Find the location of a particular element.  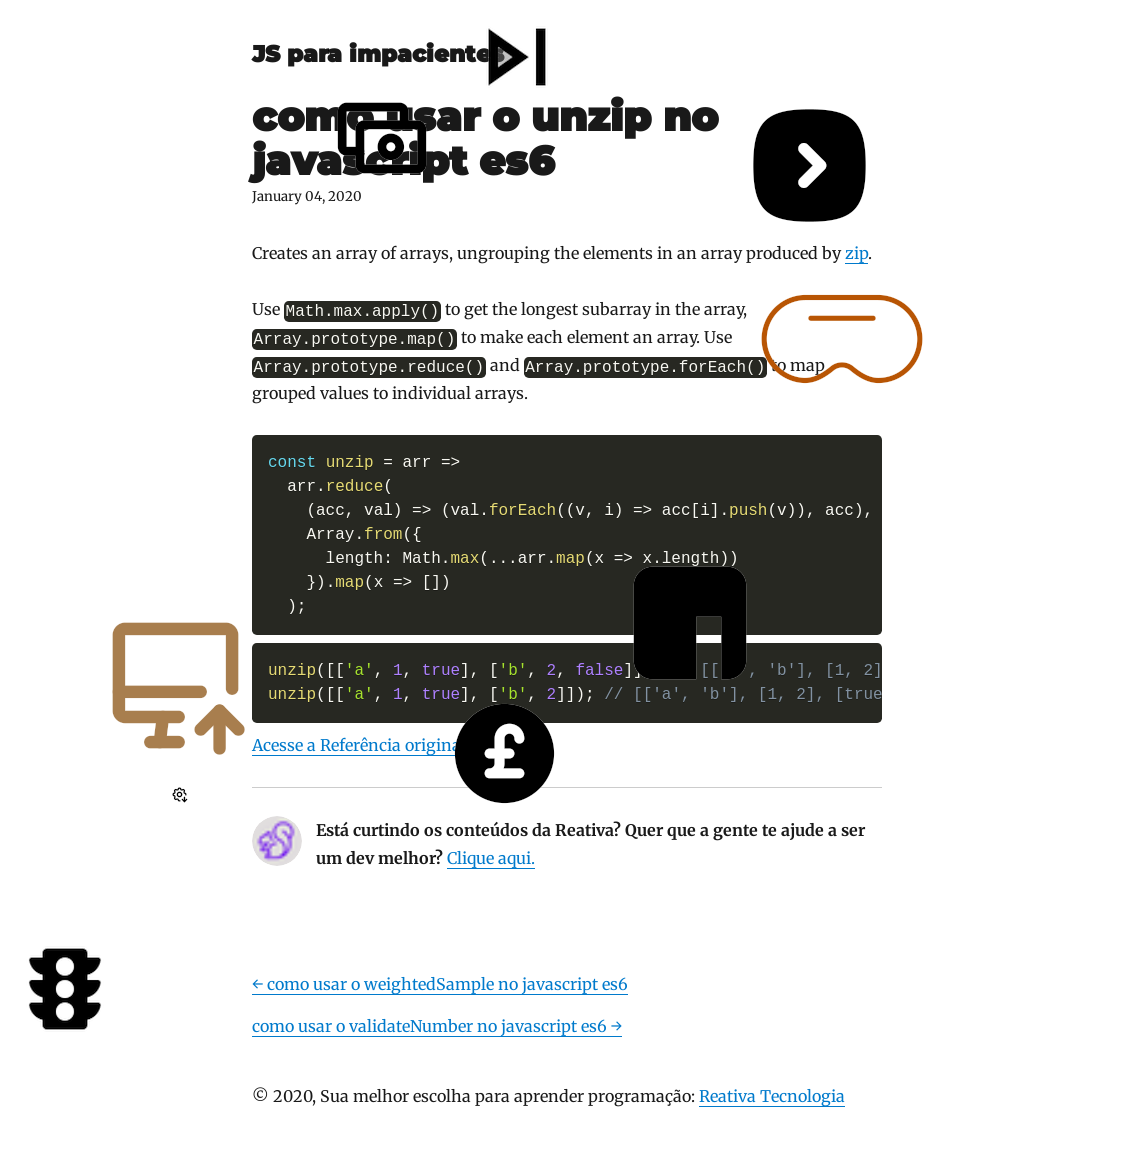

view traffic conditions on map is located at coordinates (65, 989).